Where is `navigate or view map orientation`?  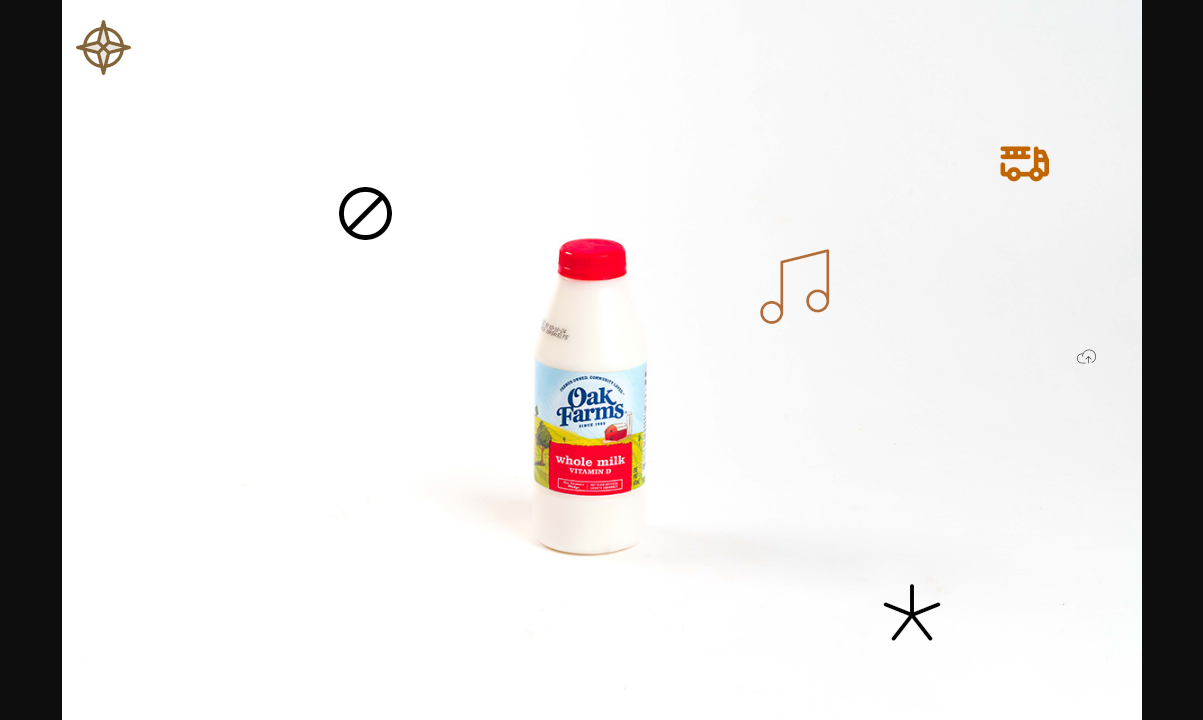
navigate or view map orientation is located at coordinates (103, 47).